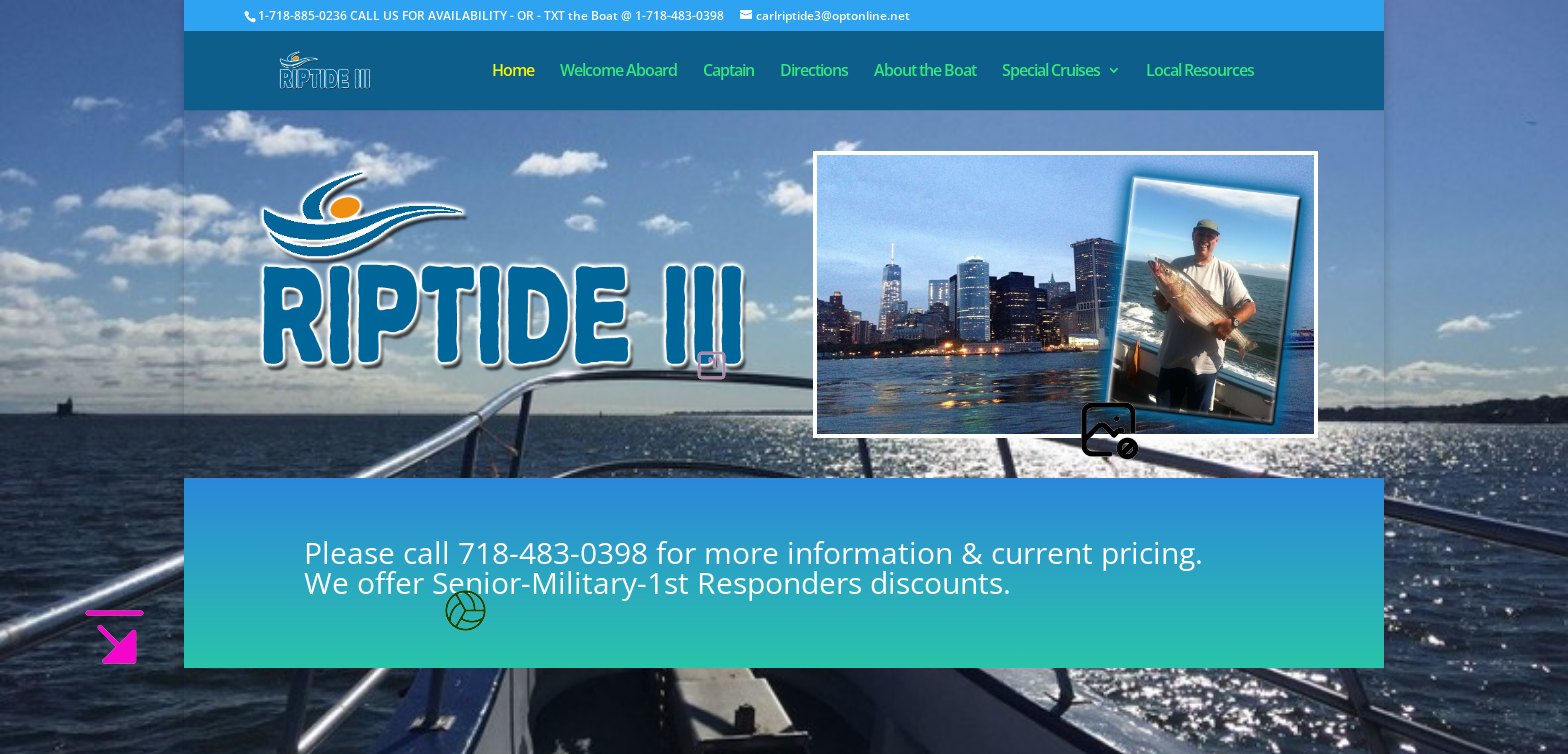  I want to click on cancel image upload, so click(1108, 429).